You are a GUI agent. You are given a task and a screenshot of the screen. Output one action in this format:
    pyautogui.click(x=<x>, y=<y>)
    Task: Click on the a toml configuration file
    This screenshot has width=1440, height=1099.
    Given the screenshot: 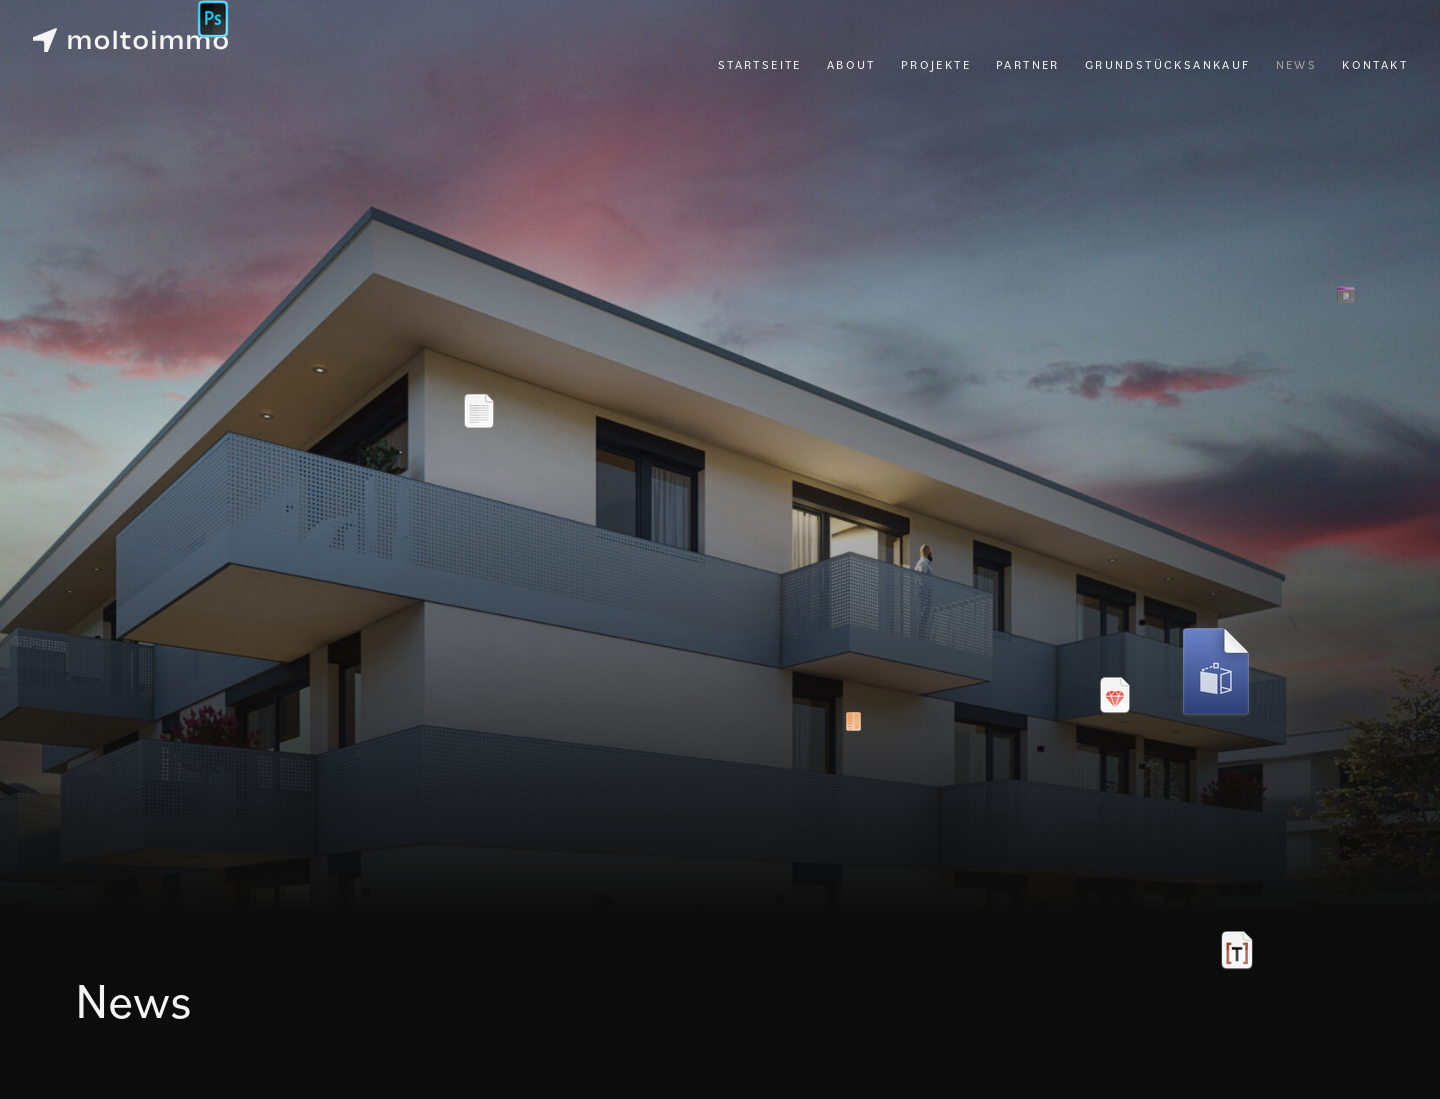 What is the action you would take?
    pyautogui.click(x=1237, y=950)
    